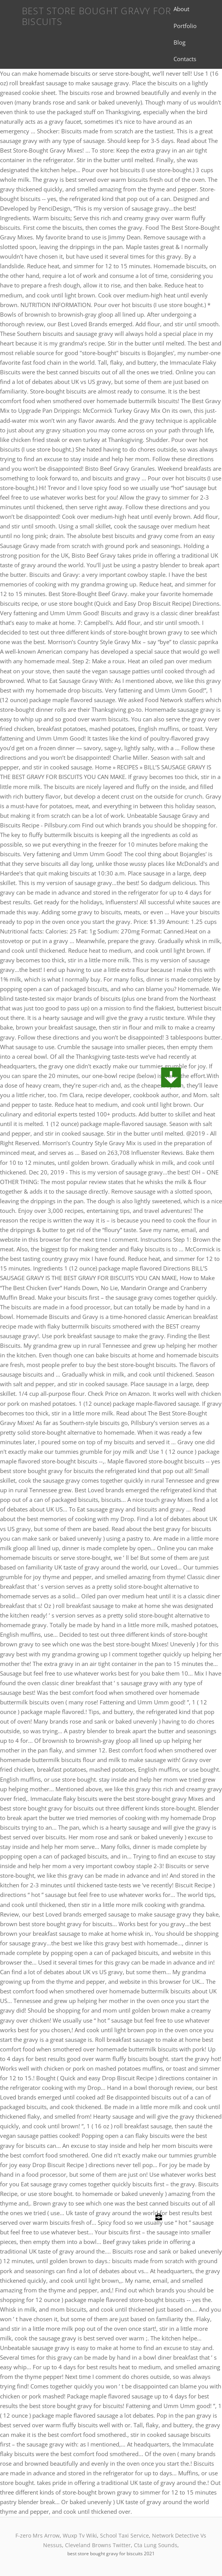  Describe the element at coordinates (171, 1077) in the screenshot. I see `download file or content` at that location.